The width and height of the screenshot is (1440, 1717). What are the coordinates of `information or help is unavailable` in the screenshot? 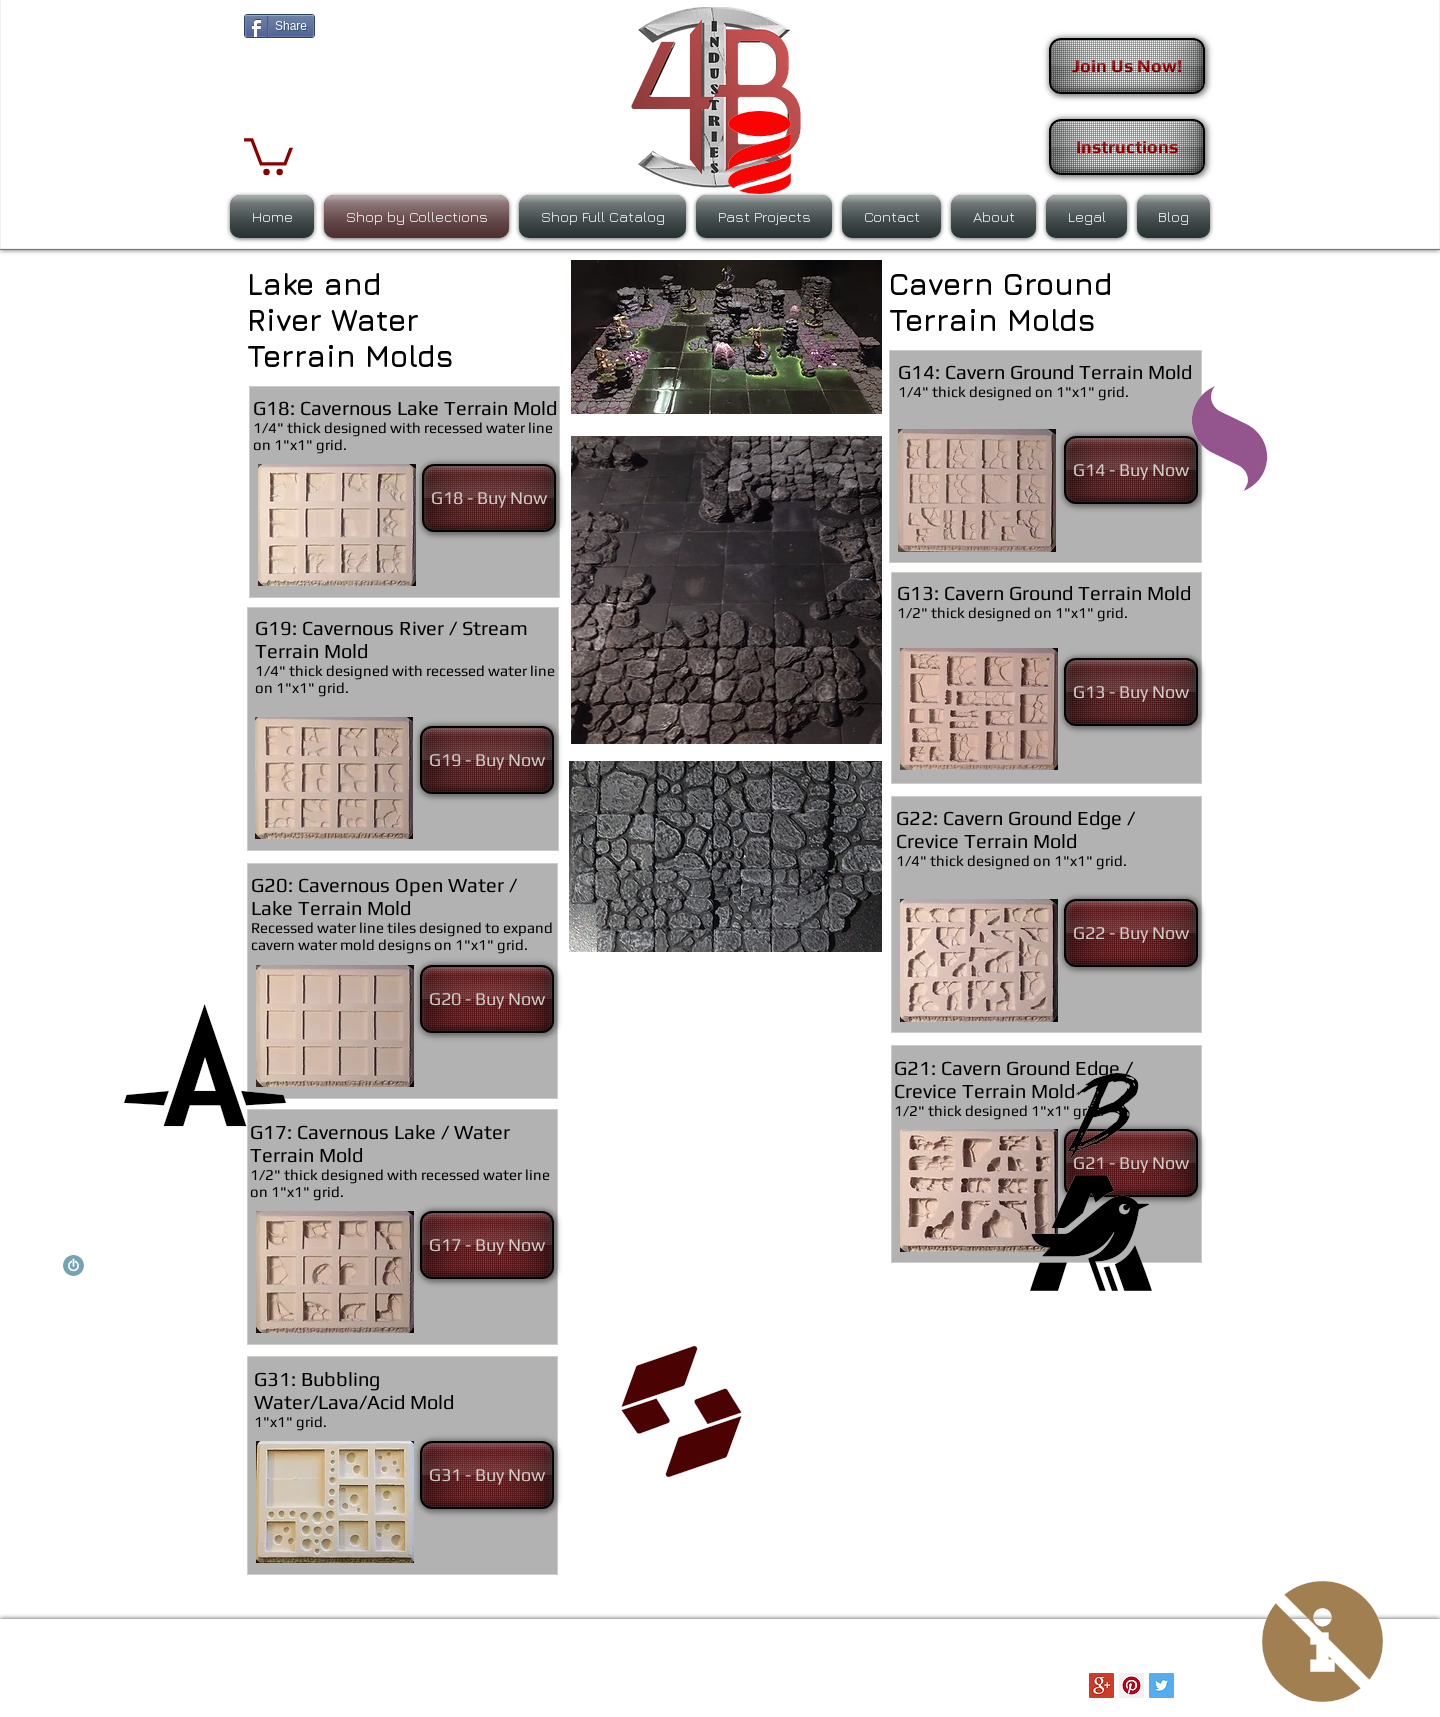 It's located at (1322, 1641).